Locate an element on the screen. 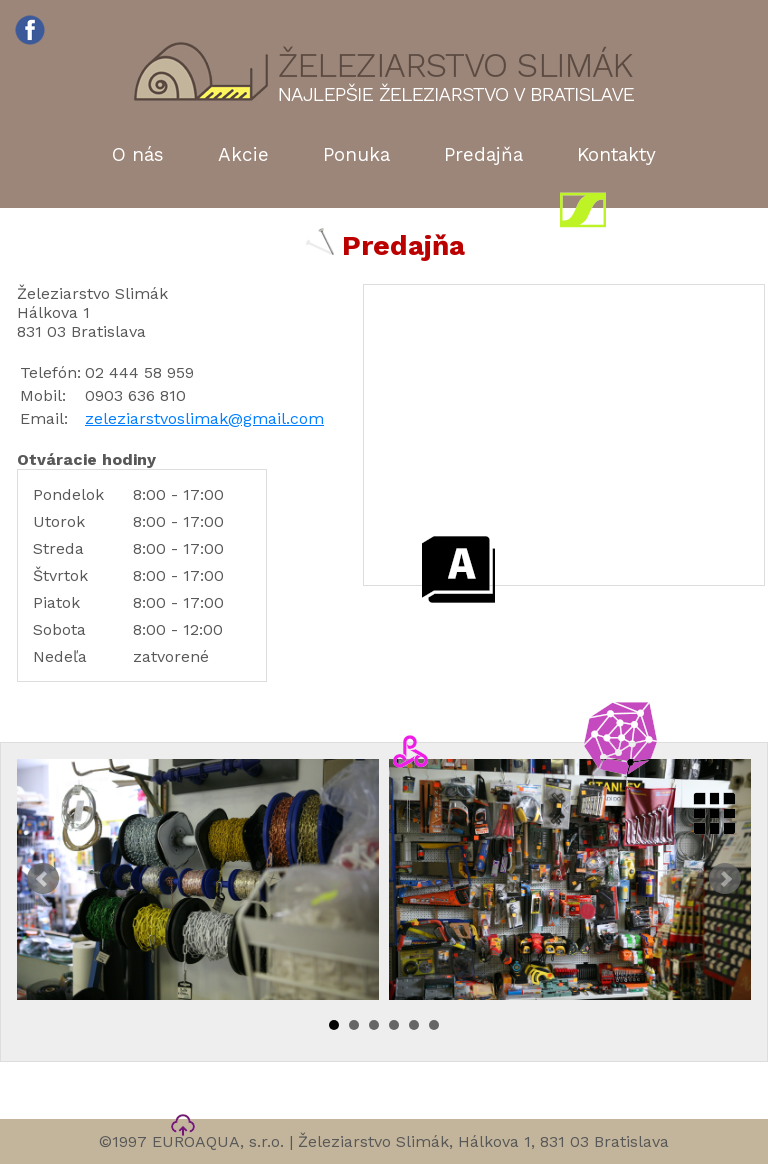  link to PyG (PyTorch Geometric) library or documentation is located at coordinates (620, 738).